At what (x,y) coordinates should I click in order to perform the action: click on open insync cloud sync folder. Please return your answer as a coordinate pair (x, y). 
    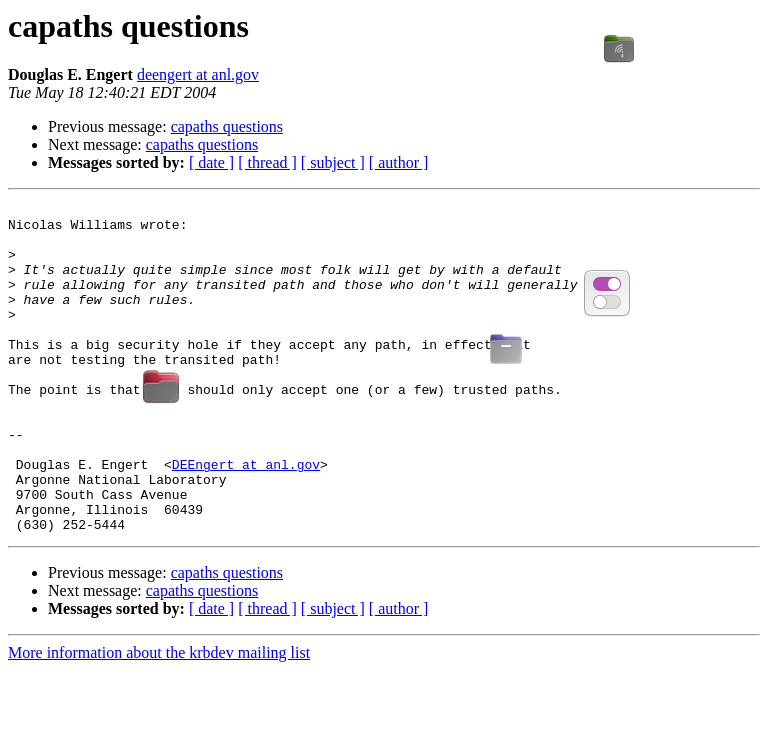
    Looking at the image, I should click on (619, 48).